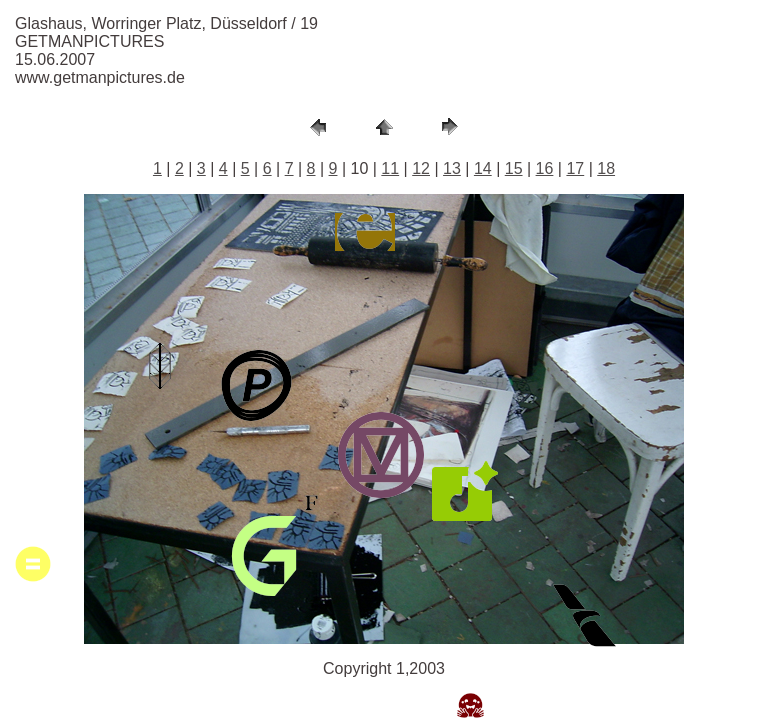 This screenshot has height=720, width=768. What do you see at coordinates (256, 385) in the screenshot?
I see `open Paperspace cloud computing platform` at bounding box center [256, 385].